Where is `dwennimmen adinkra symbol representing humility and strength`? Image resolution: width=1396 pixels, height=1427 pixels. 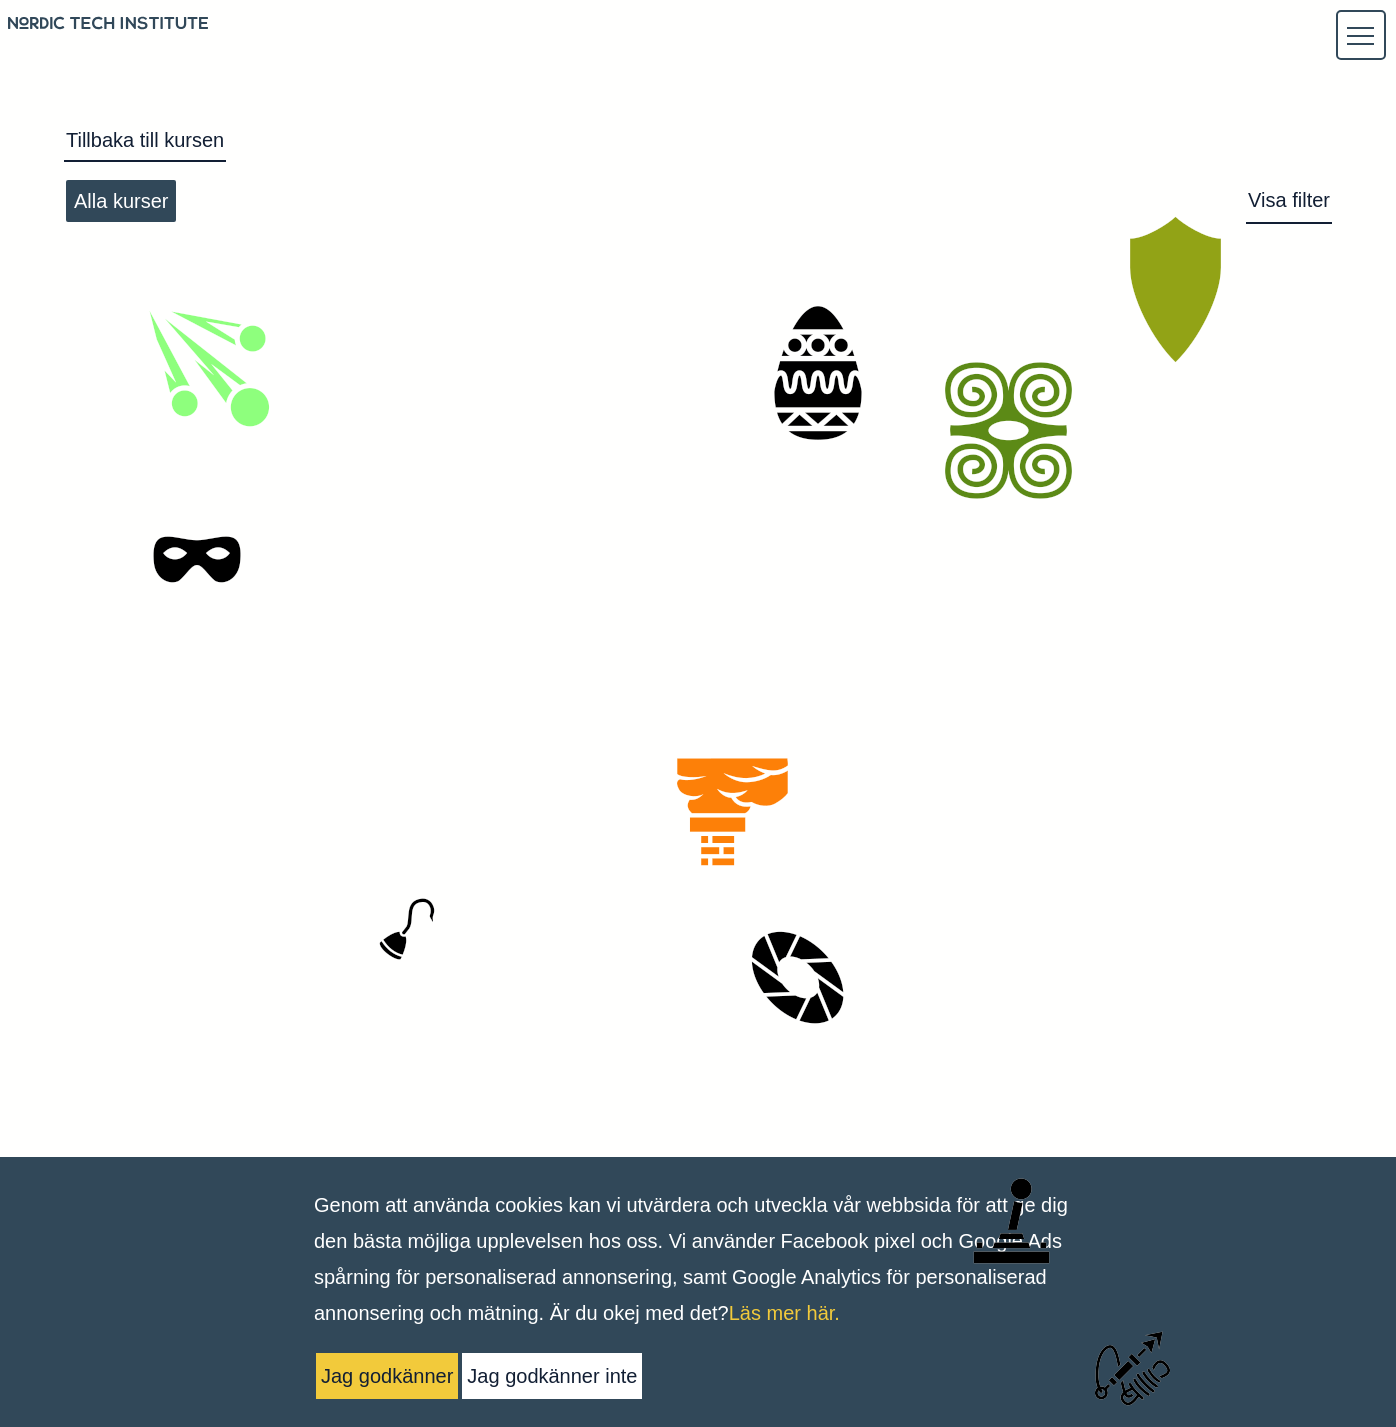 dwennimmen adinkra symbol representing humility and strength is located at coordinates (1008, 430).